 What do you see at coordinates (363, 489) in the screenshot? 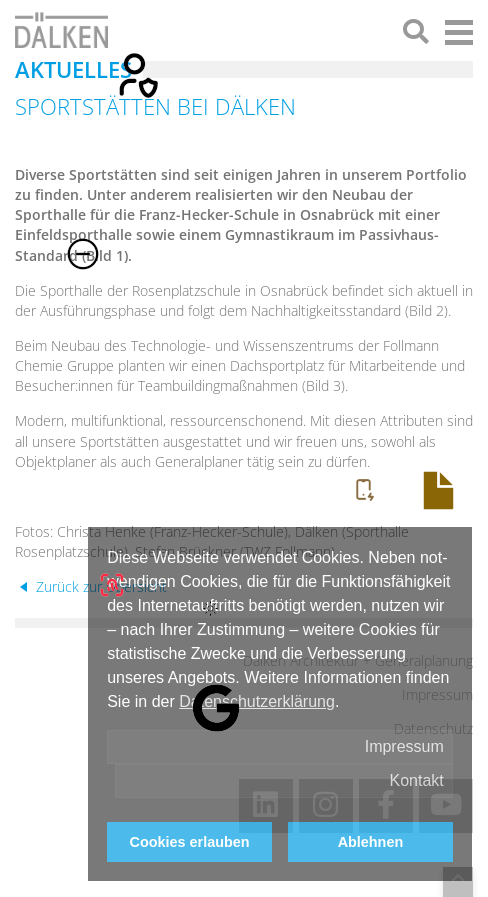
I see `phone charging status indicator` at bounding box center [363, 489].